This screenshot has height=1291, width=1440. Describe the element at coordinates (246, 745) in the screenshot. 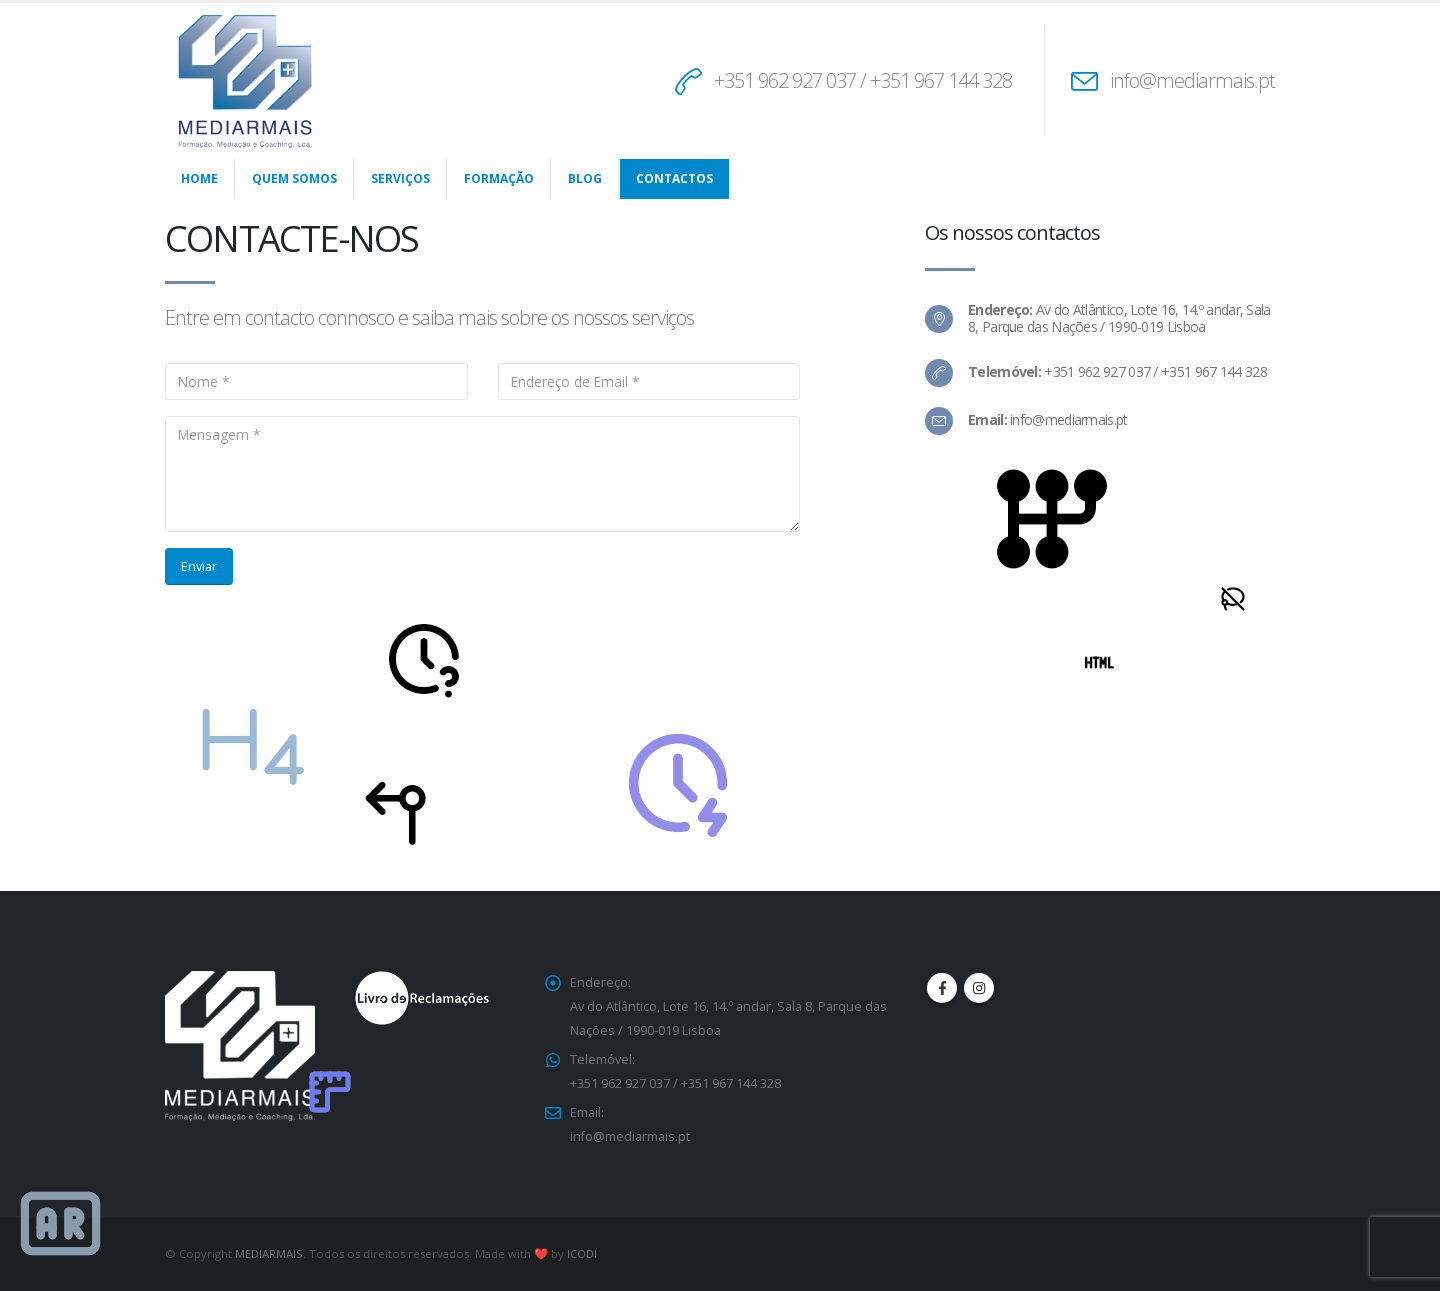

I see `format text as heading level 4` at that location.